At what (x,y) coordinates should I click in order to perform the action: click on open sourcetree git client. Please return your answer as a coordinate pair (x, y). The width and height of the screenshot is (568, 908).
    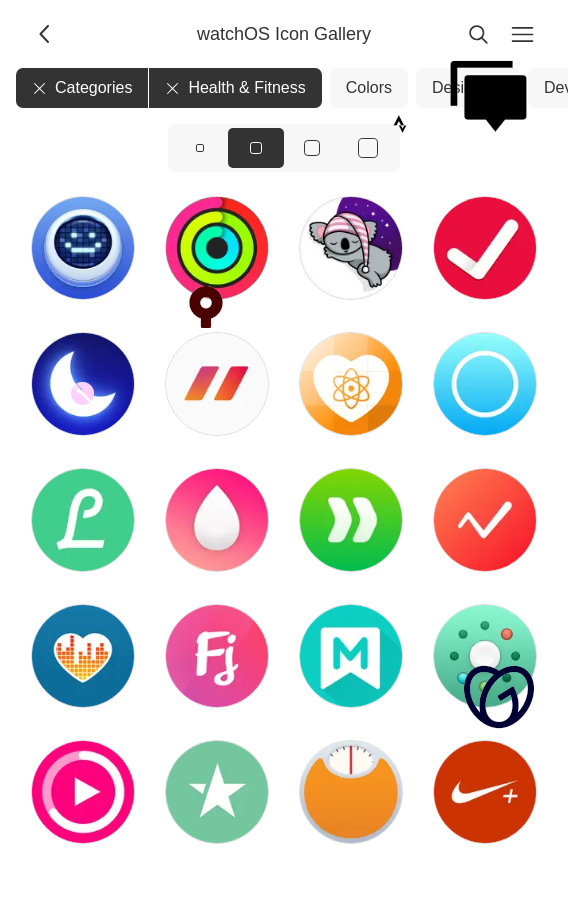
    Looking at the image, I should click on (206, 307).